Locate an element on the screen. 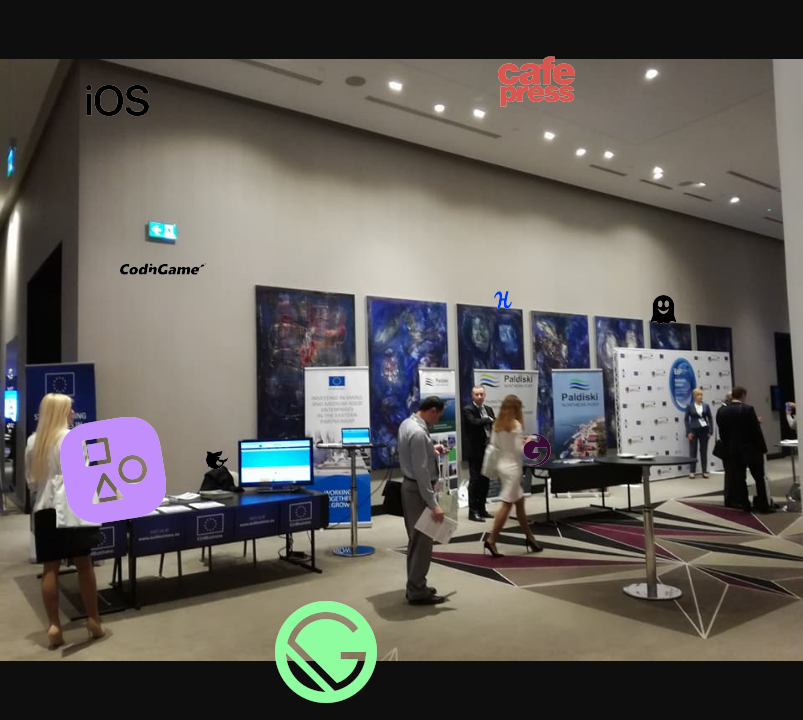 The height and width of the screenshot is (720, 803). open apostrophe app is located at coordinates (113, 470).